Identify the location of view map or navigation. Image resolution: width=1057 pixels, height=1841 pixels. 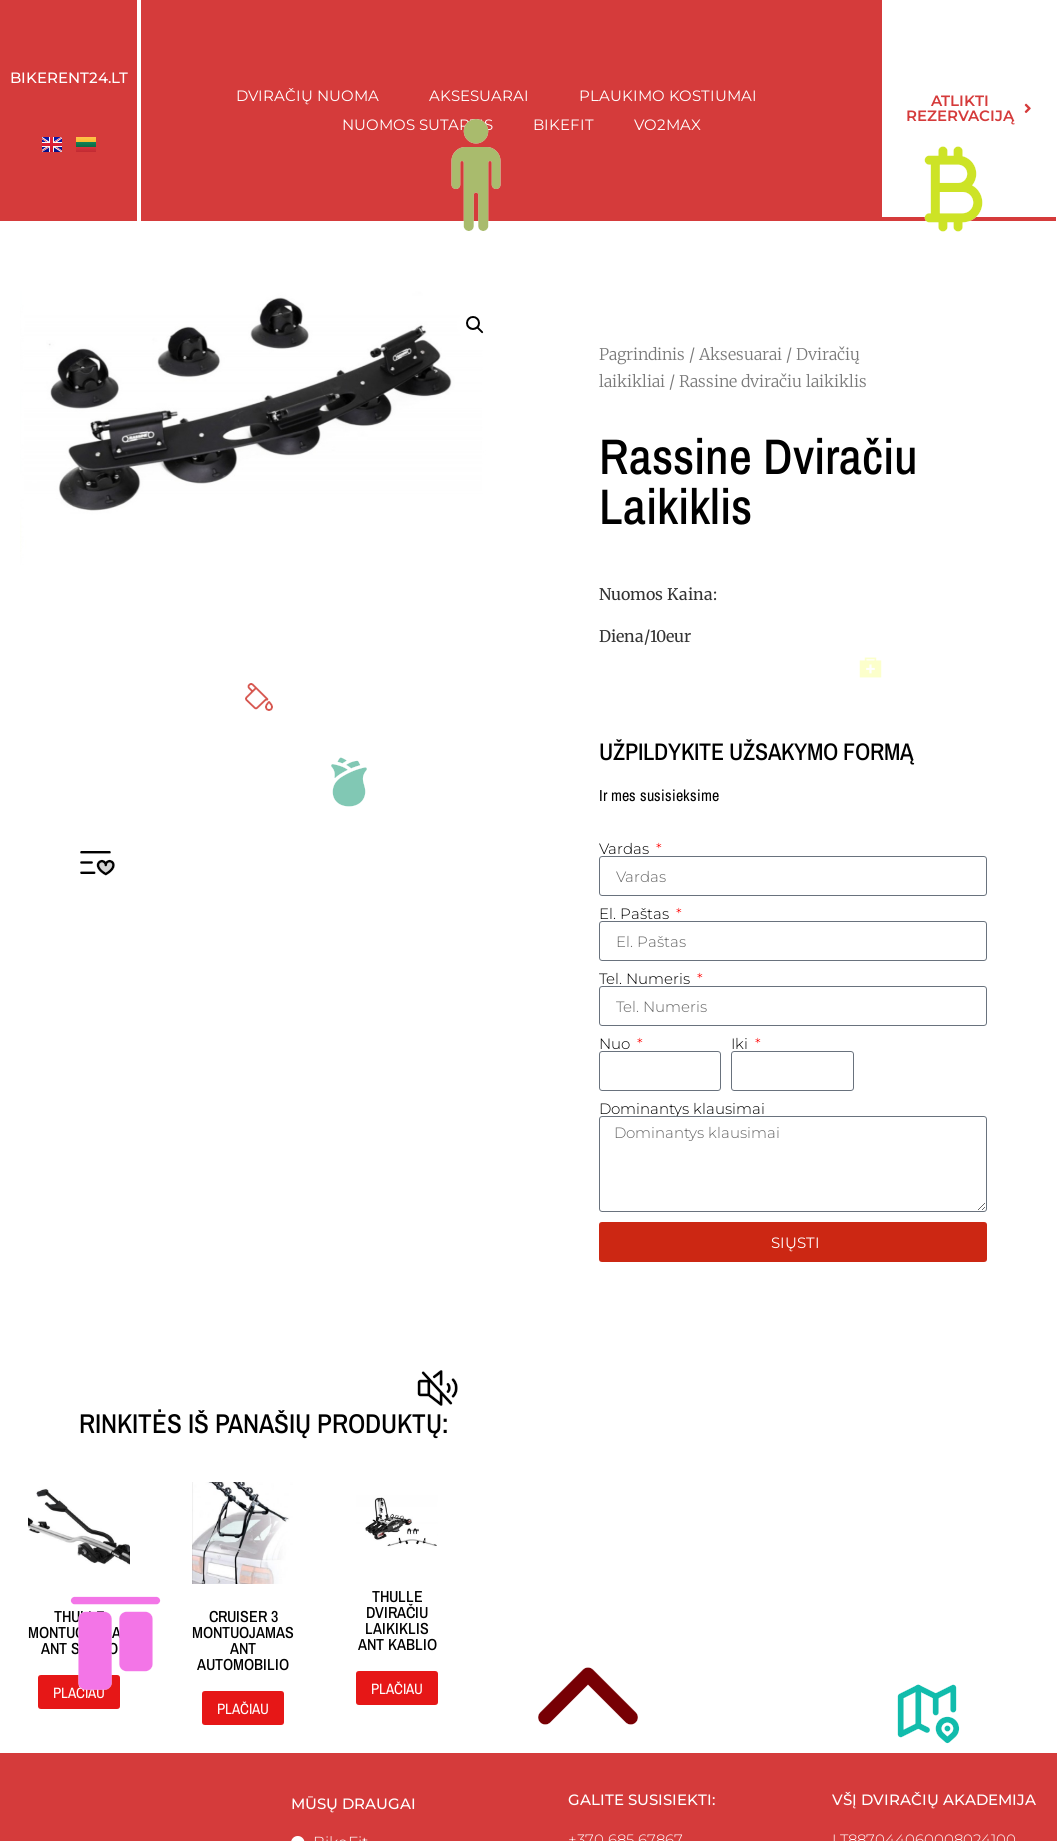
(927, 1711).